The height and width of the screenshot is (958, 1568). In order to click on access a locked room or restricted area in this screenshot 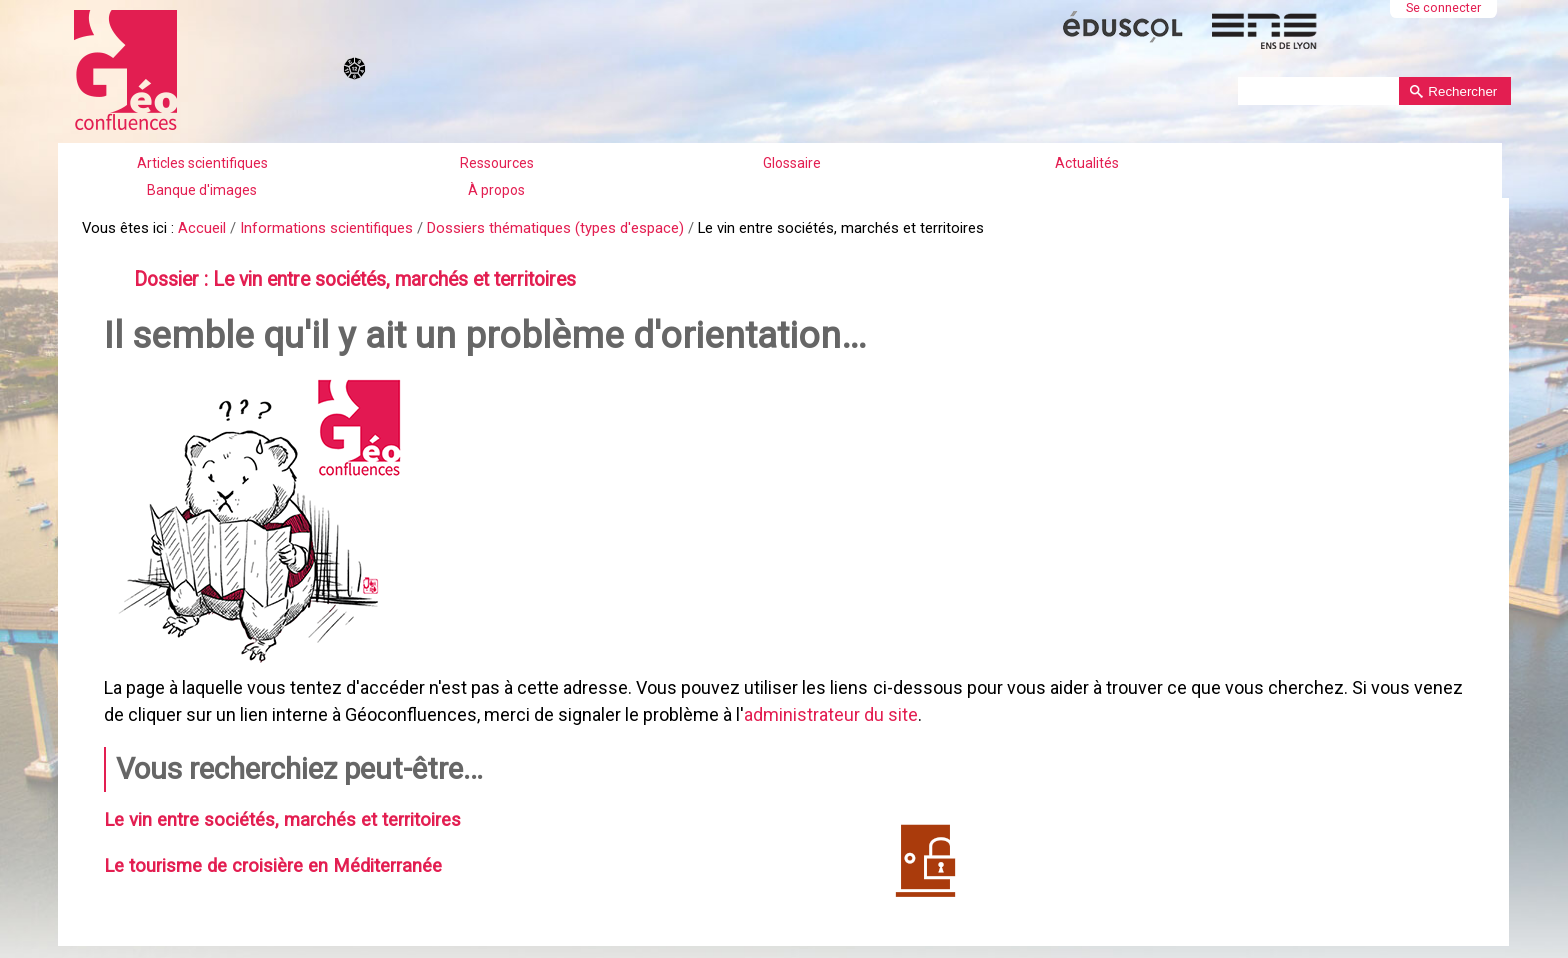, I will do `click(925, 859)`.